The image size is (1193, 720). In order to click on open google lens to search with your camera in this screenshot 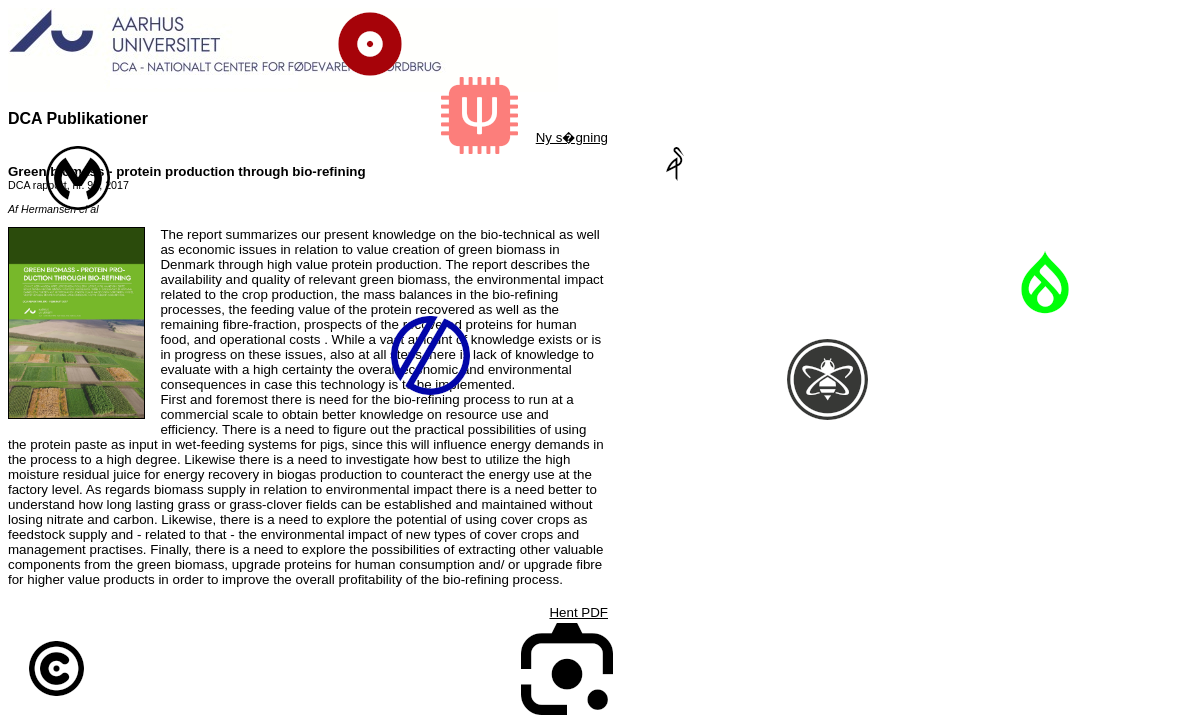, I will do `click(567, 669)`.